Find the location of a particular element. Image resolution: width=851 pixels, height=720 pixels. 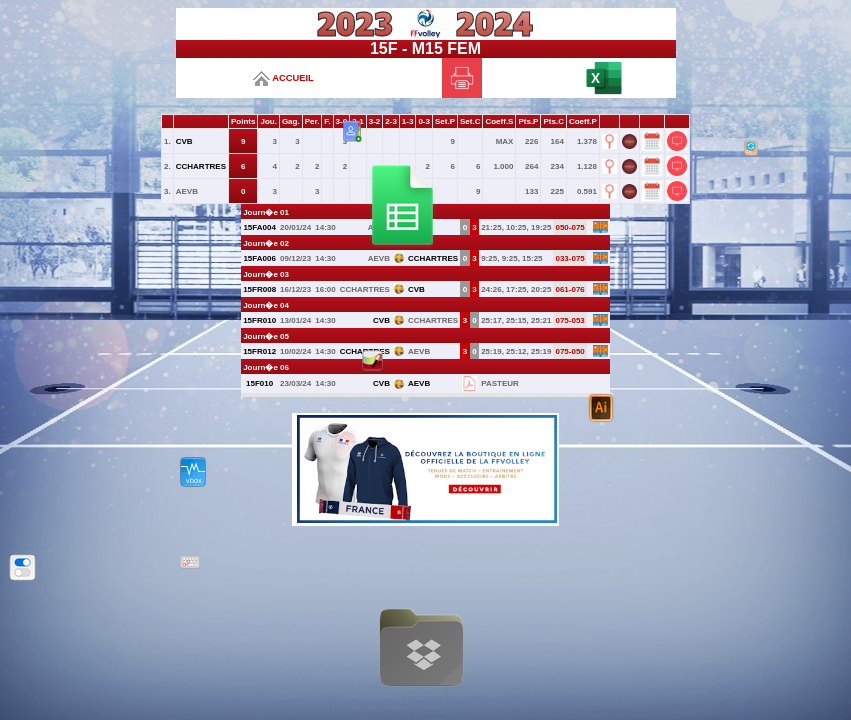

a VirtualBox virtual machine configuration file is located at coordinates (193, 472).